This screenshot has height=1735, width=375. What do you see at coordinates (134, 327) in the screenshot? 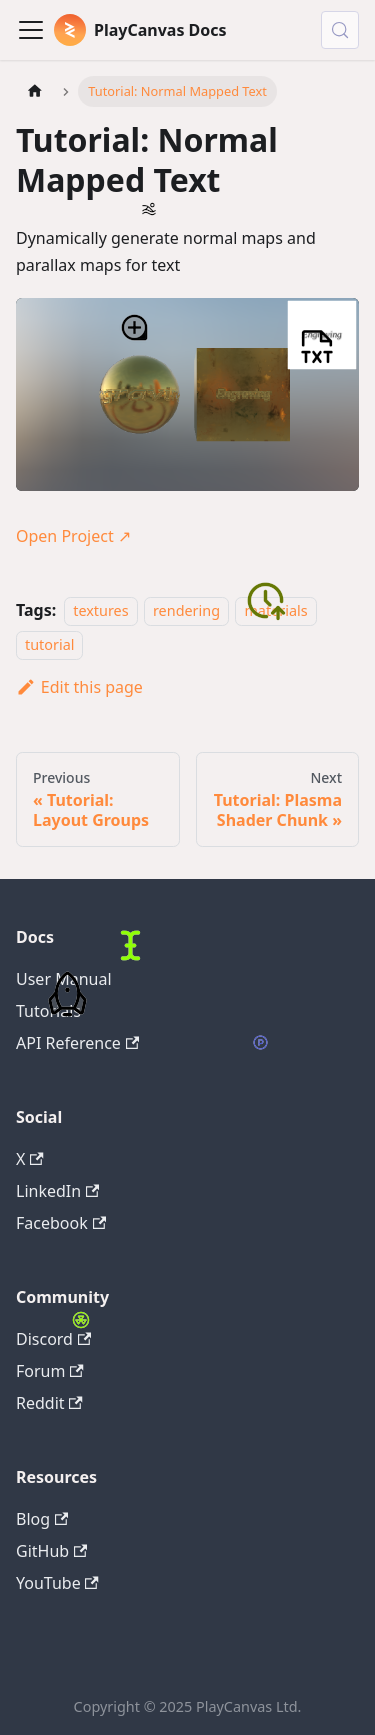
I see `add a new image or photo` at bounding box center [134, 327].